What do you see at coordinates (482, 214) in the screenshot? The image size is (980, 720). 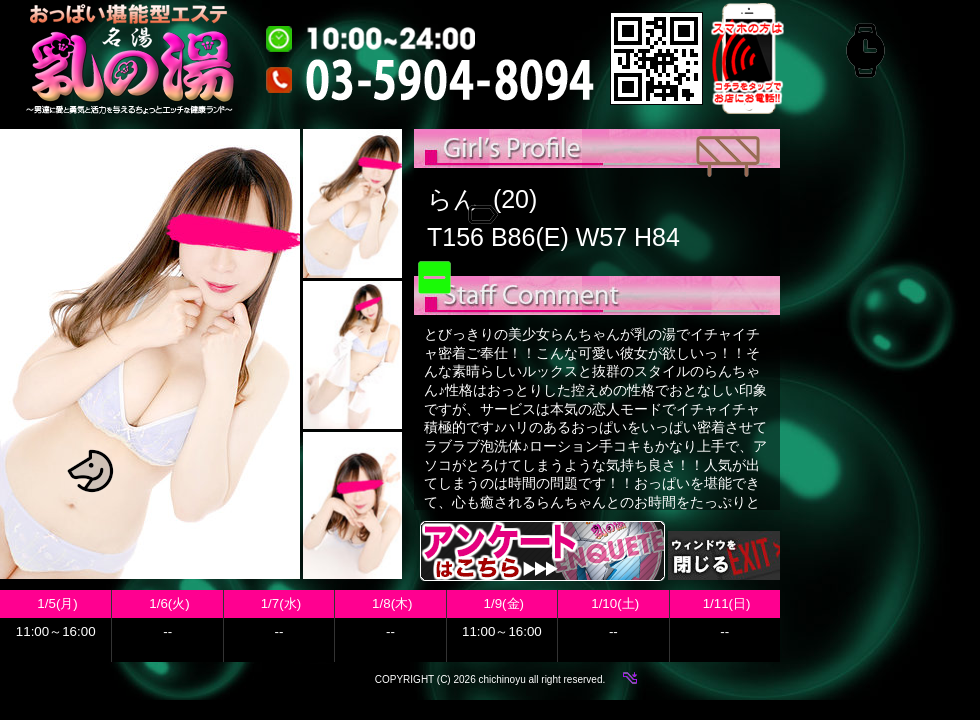 I see `add a label or tag to an item` at bounding box center [482, 214].